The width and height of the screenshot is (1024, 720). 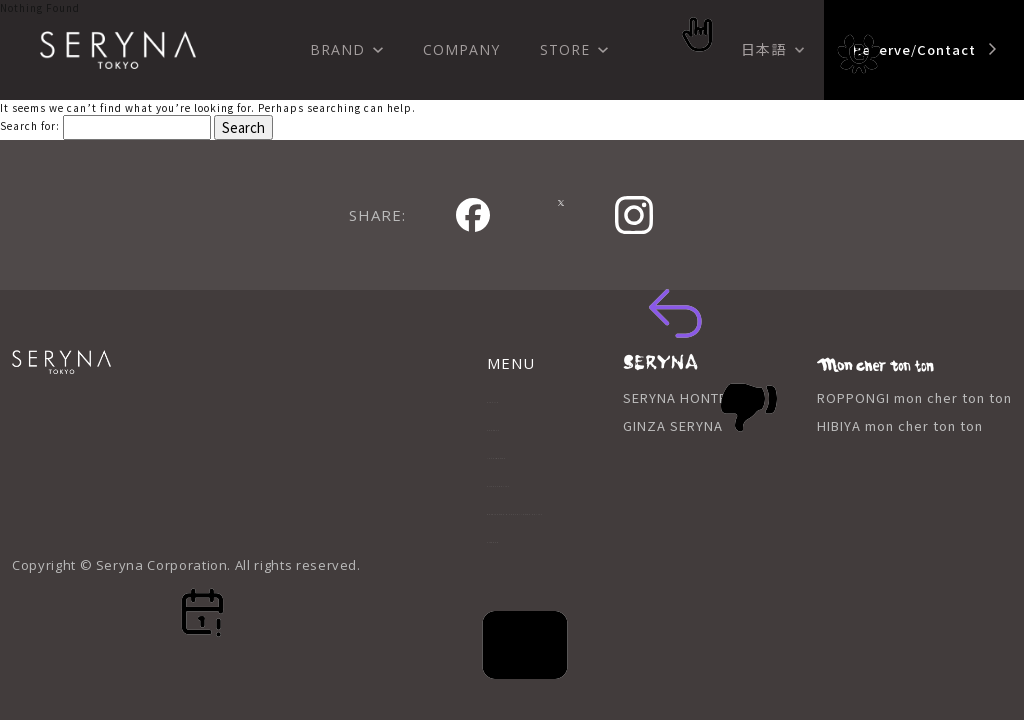 What do you see at coordinates (202, 611) in the screenshot?
I see `calendar event requiring attention` at bounding box center [202, 611].